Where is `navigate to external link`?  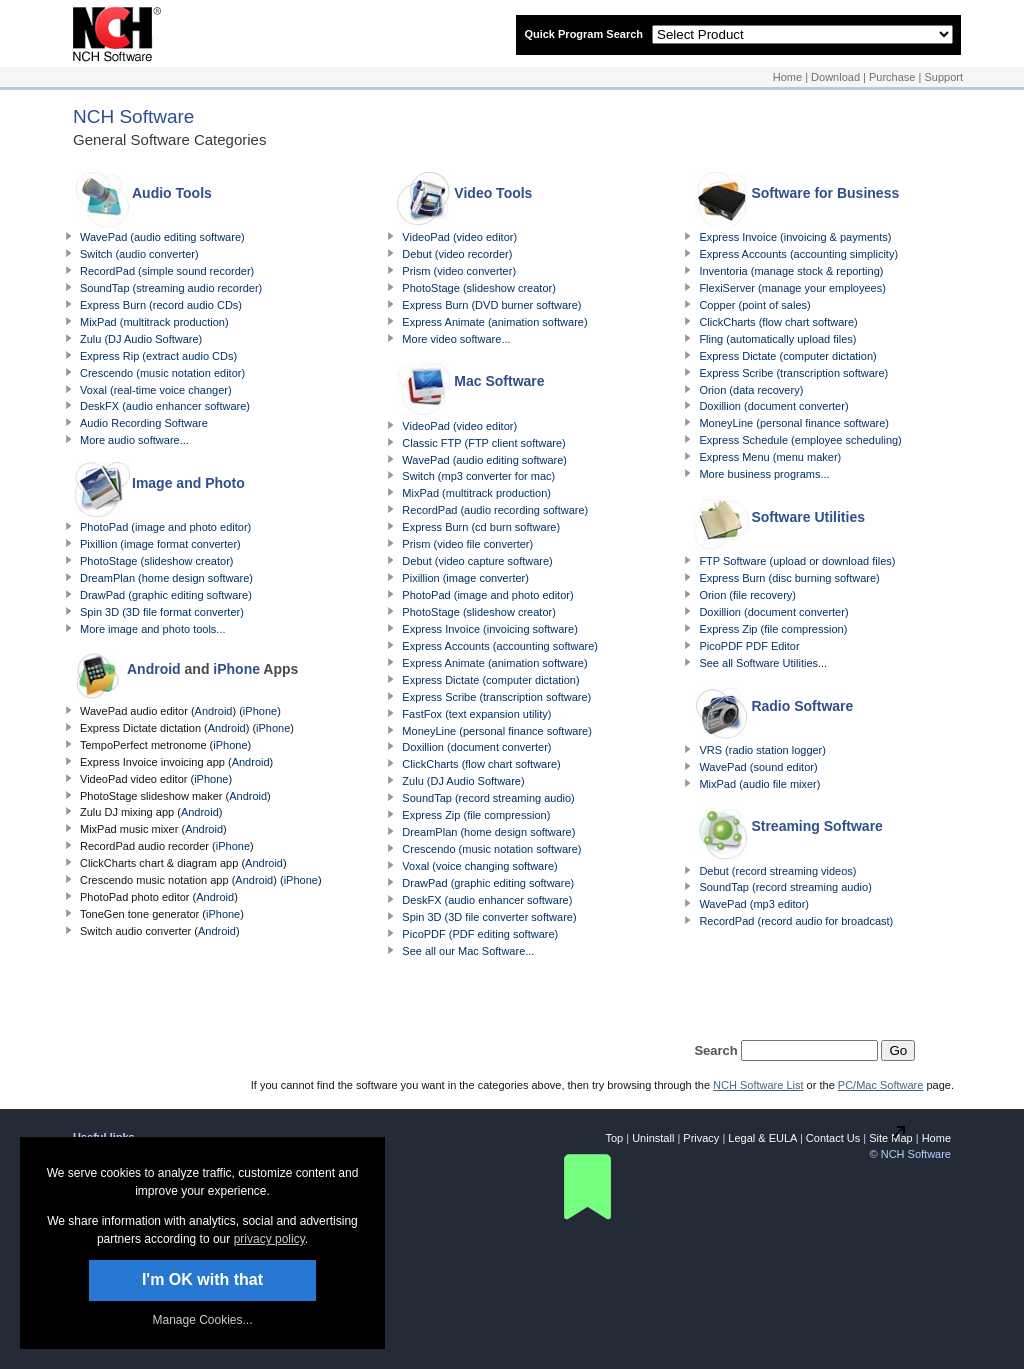
navigate to external link is located at coordinates (899, 1131).